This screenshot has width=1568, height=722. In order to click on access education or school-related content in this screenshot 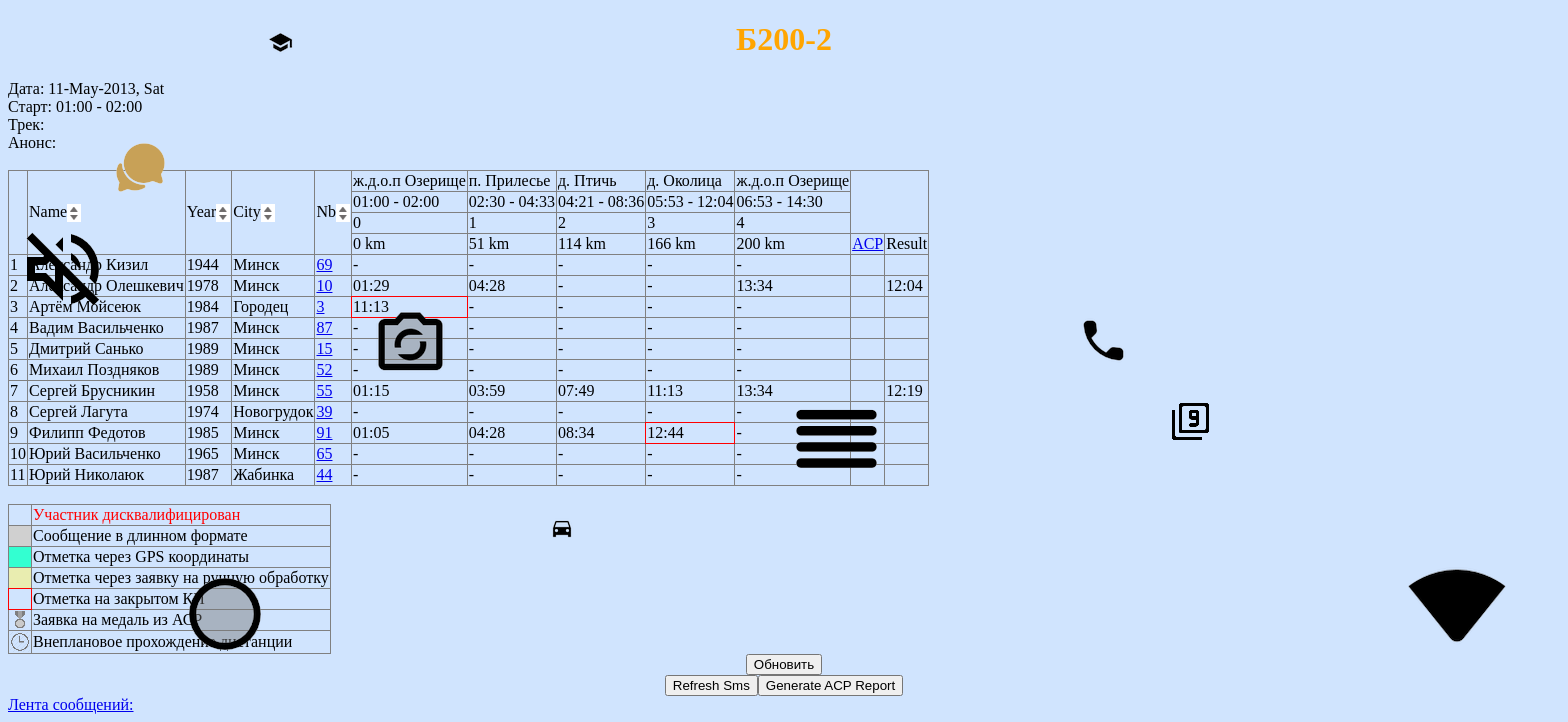, I will do `click(280, 42)`.